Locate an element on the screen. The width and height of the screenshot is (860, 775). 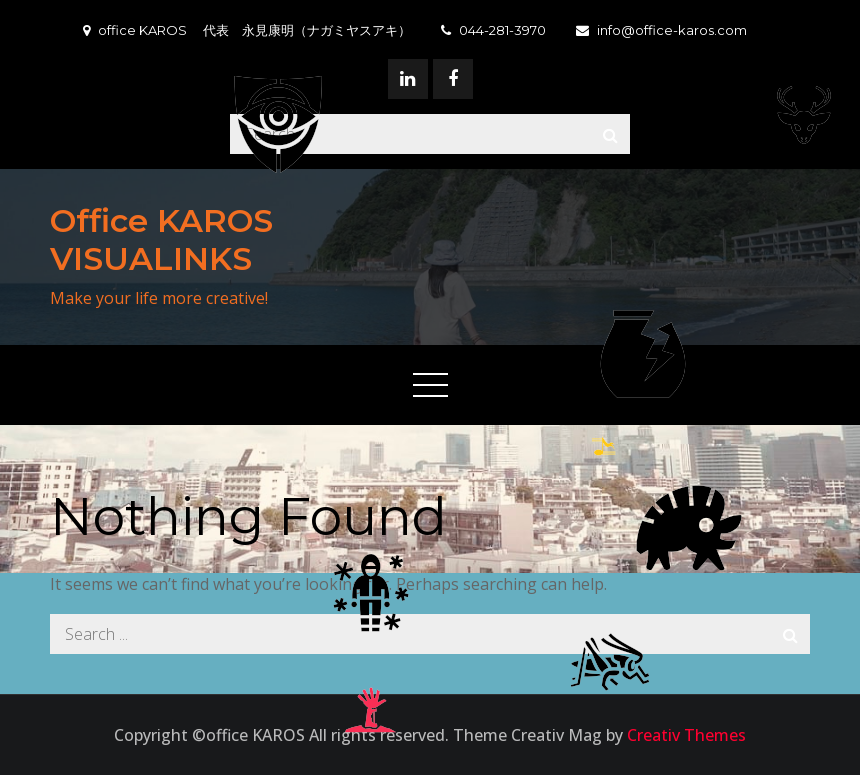
indicates a broken or damaged item is located at coordinates (643, 354).